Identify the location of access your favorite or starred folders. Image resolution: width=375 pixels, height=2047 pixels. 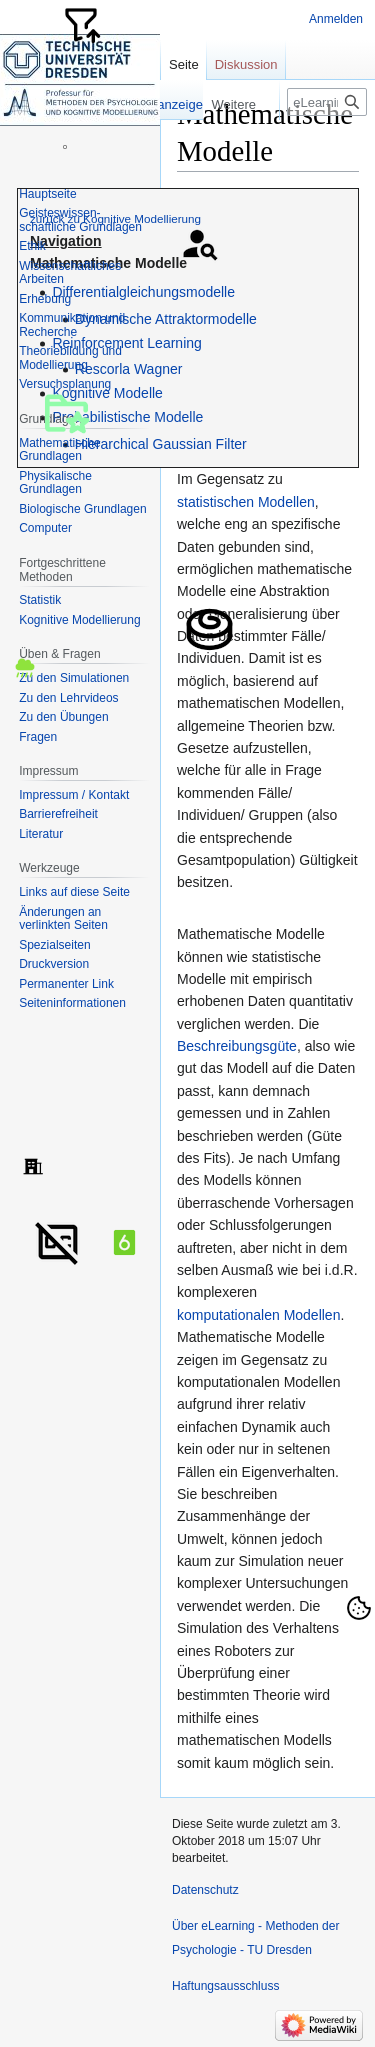
(66, 413).